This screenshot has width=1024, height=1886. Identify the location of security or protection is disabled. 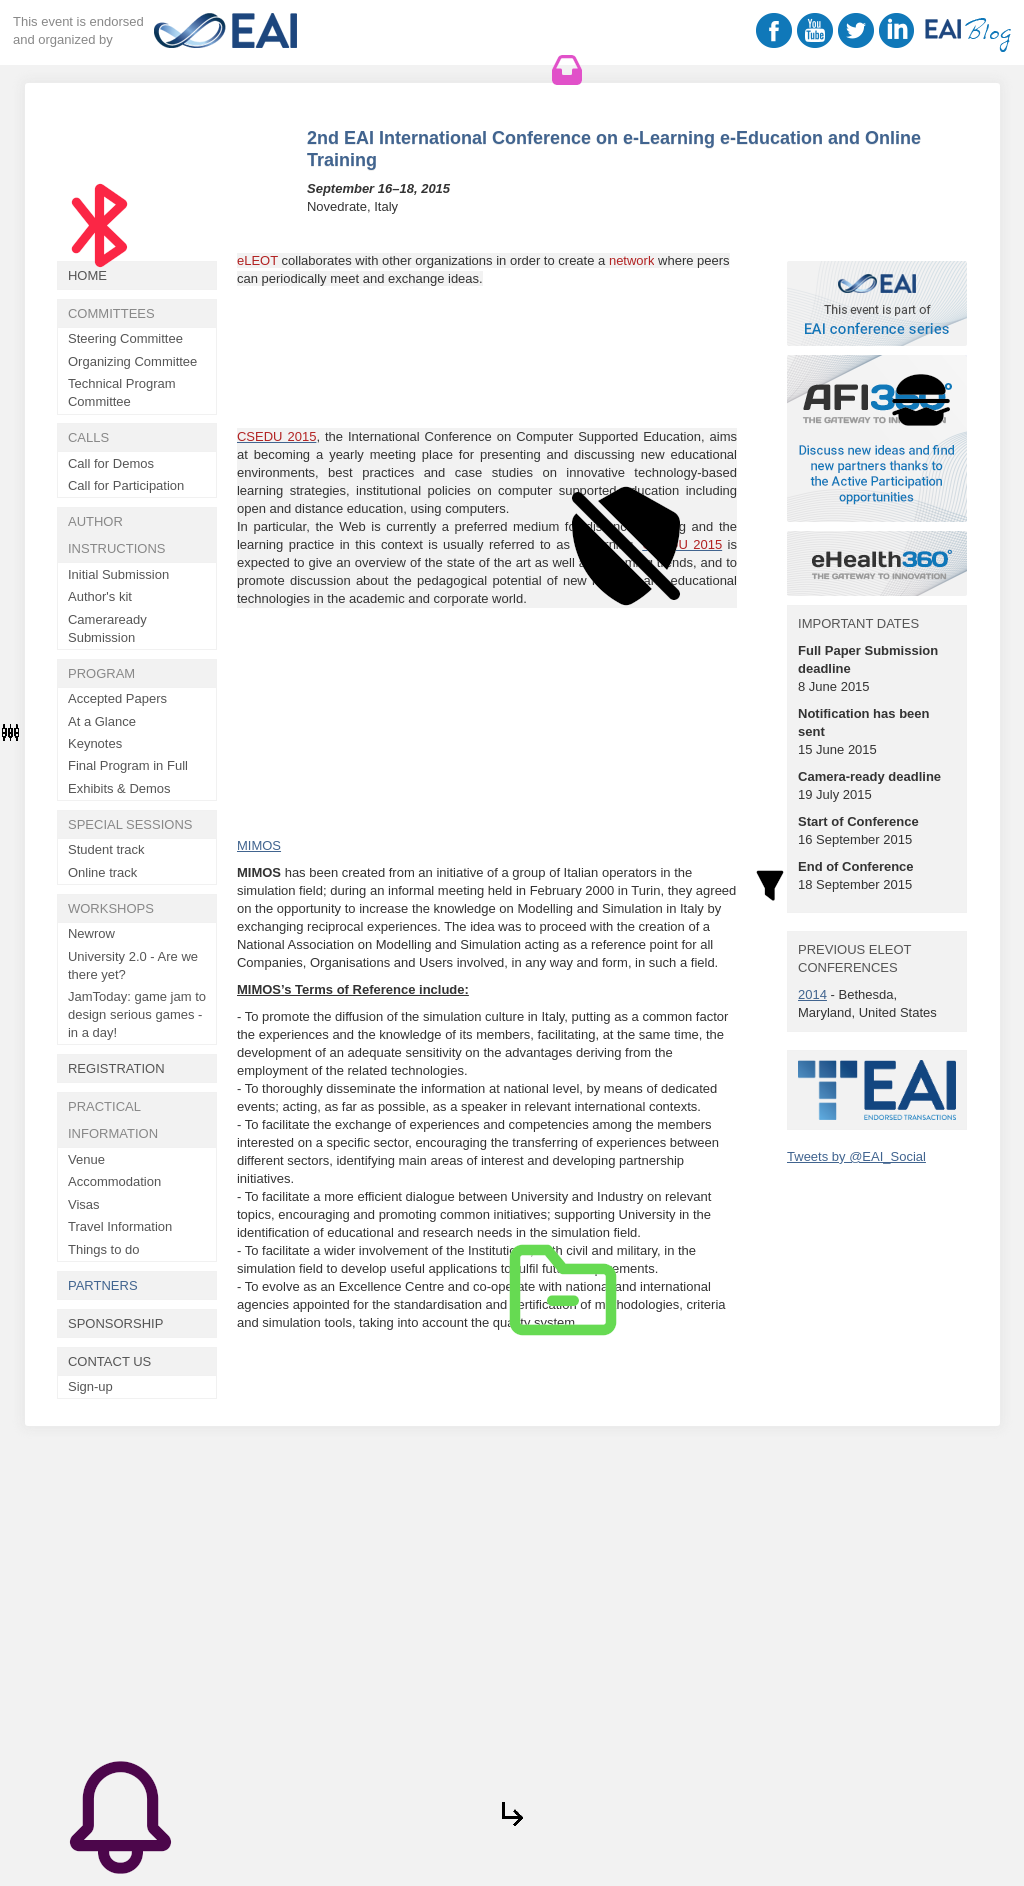
(626, 546).